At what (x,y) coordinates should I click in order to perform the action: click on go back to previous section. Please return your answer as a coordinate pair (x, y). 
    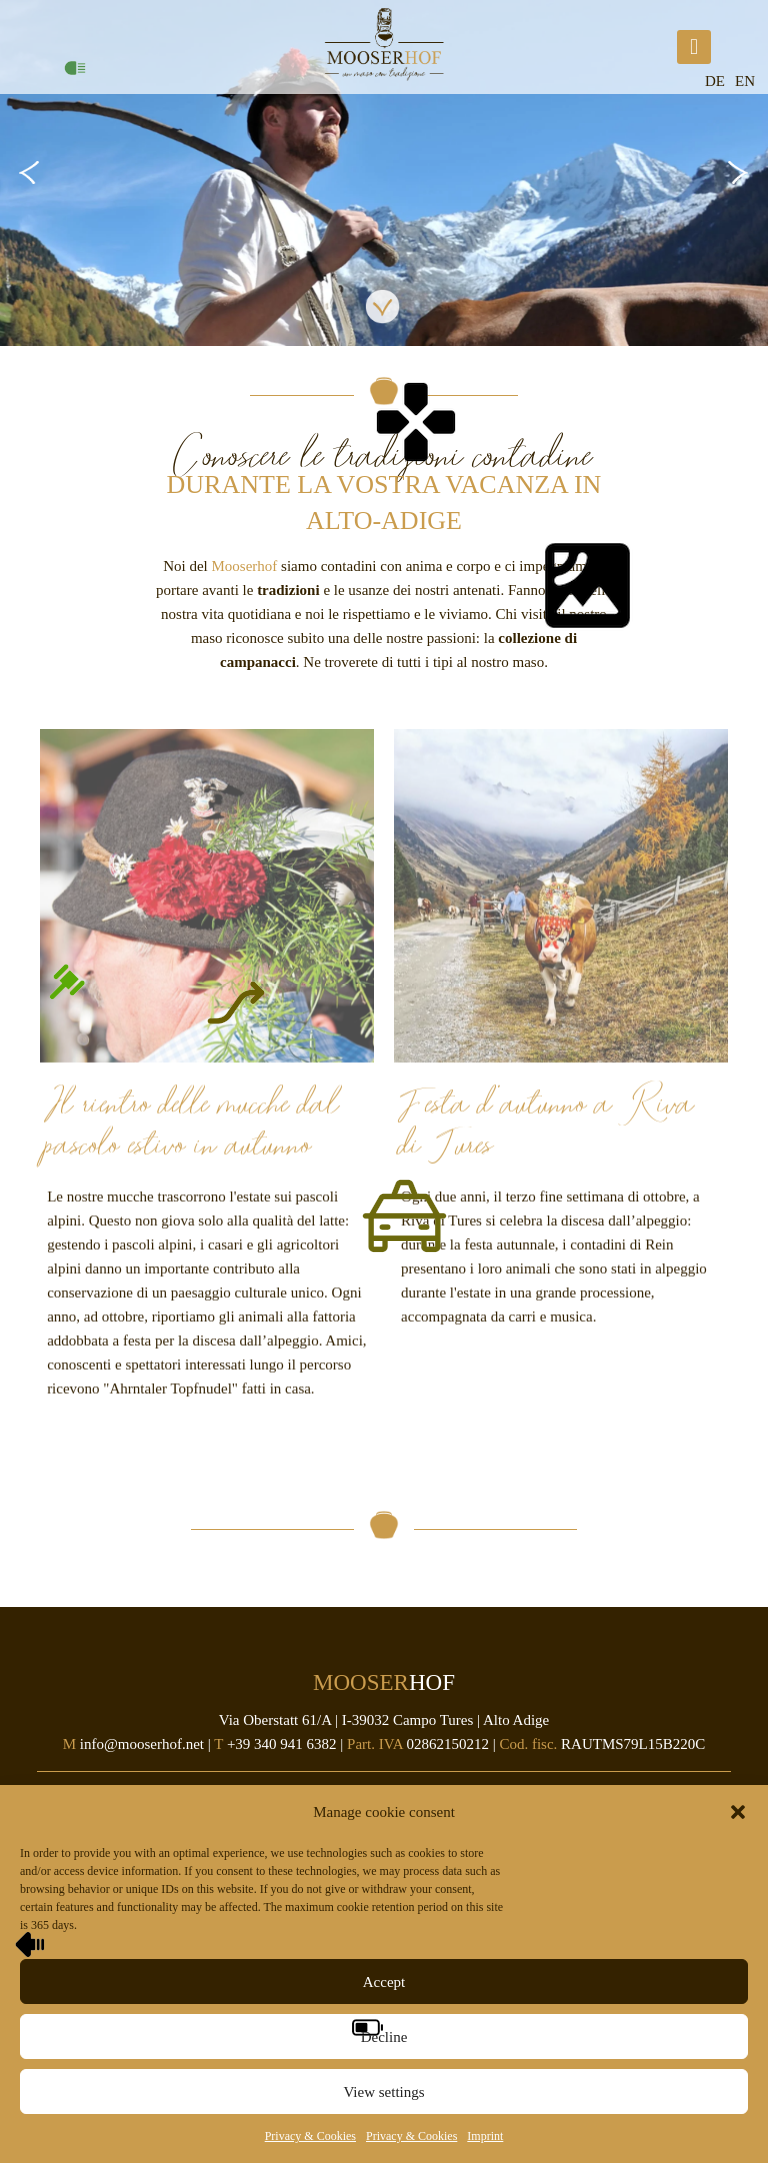
    Looking at the image, I should click on (29, 1944).